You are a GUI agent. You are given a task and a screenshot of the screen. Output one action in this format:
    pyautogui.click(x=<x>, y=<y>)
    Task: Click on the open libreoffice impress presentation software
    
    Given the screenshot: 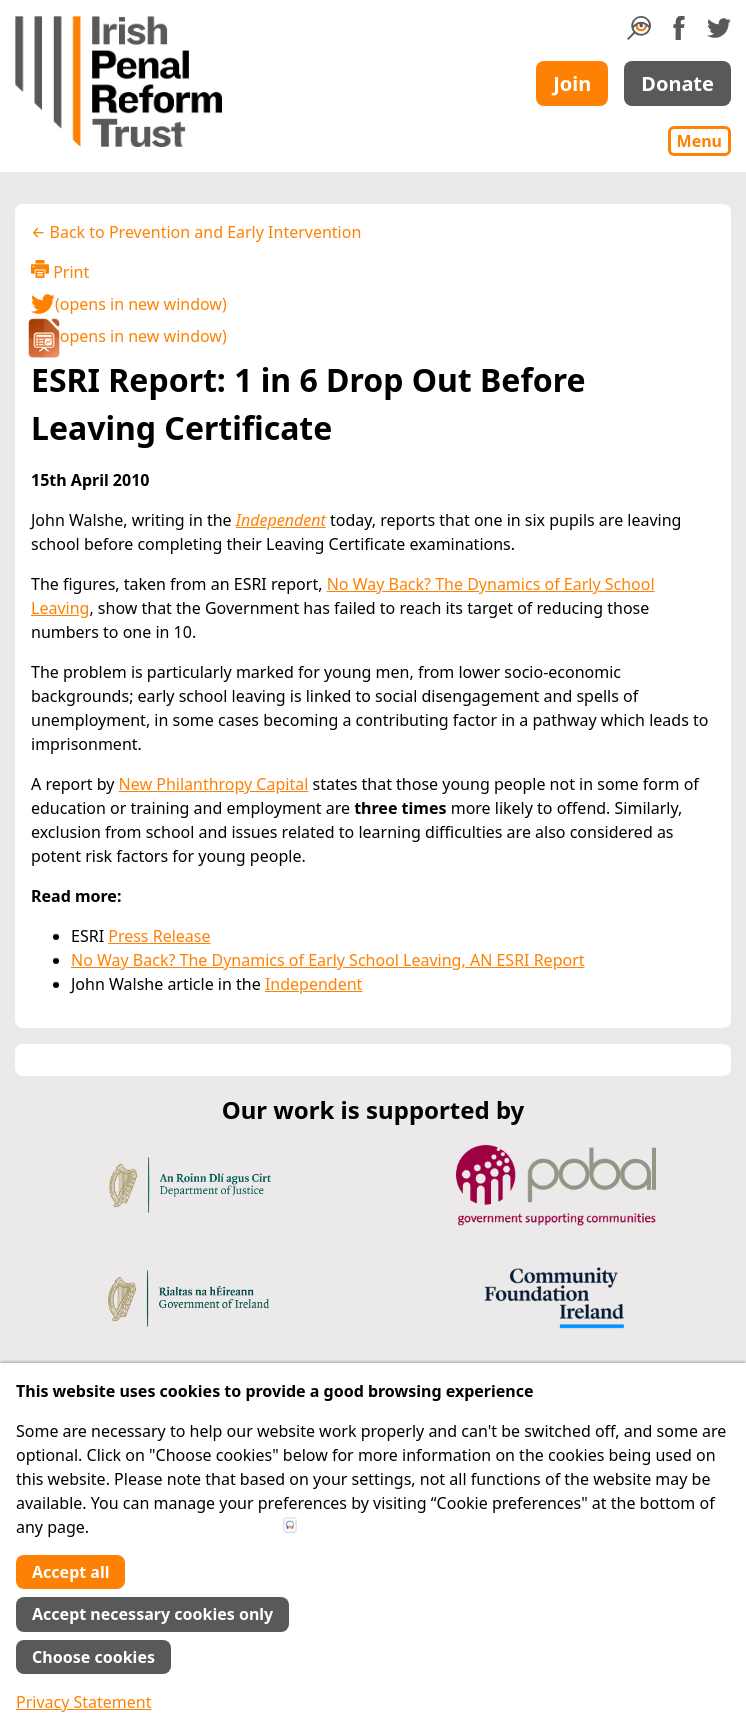 What is the action you would take?
    pyautogui.click(x=44, y=338)
    